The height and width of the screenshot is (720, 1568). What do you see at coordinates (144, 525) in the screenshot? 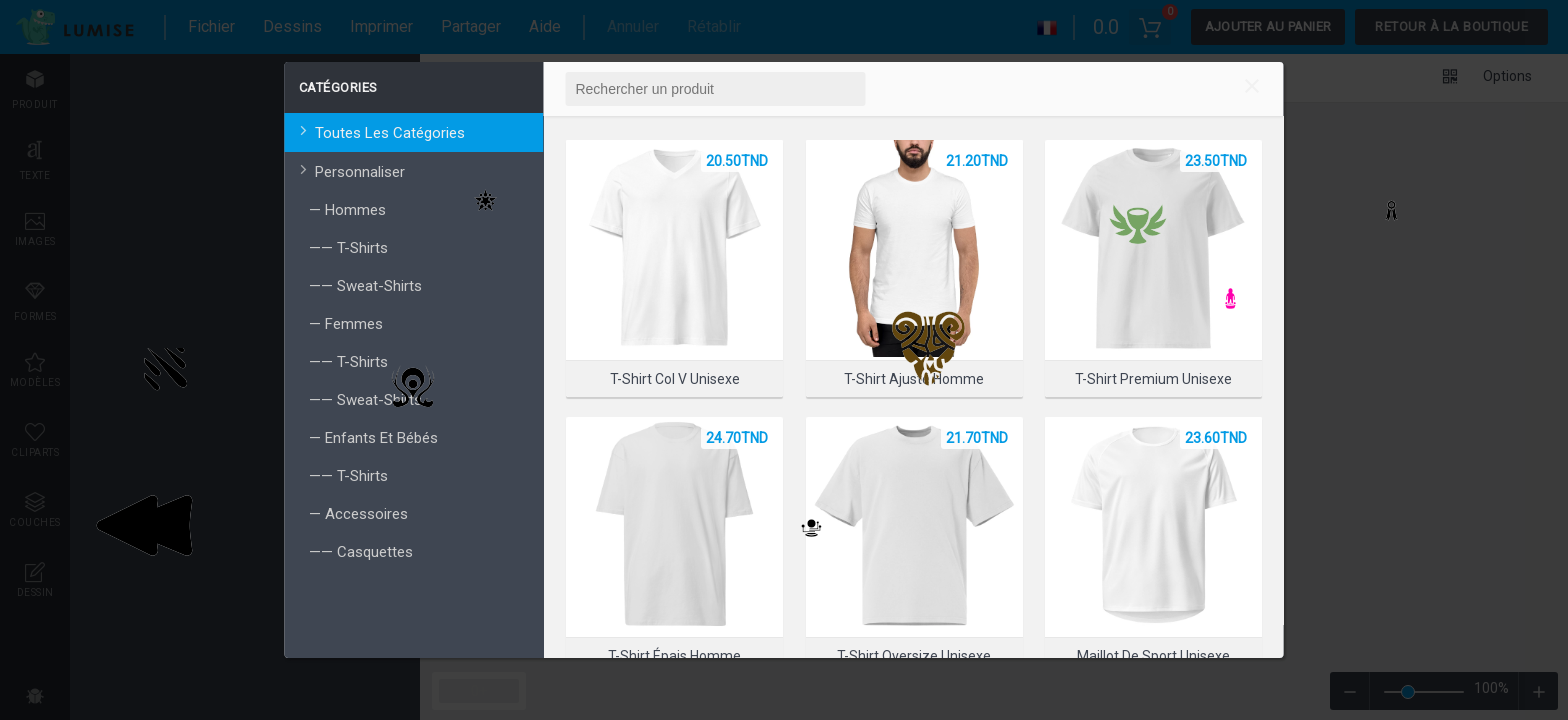
I see `rewind or skip backward in media playback` at bounding box center [144, 525].